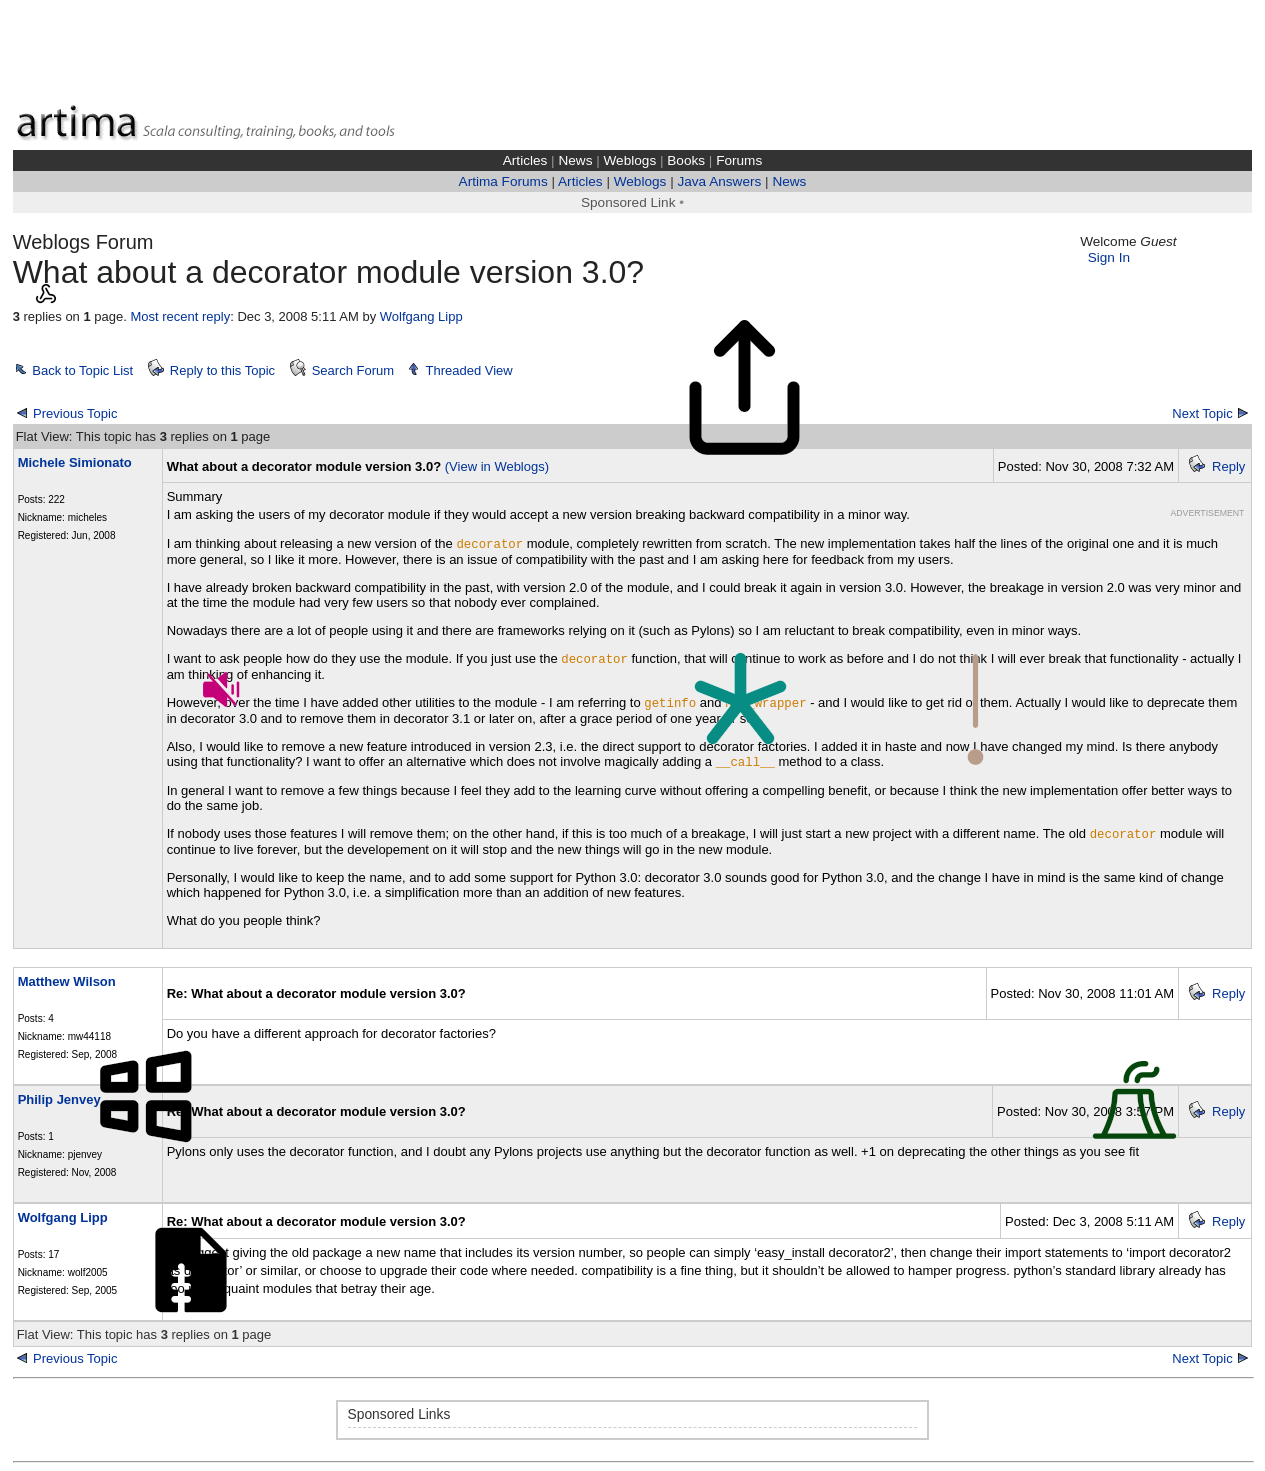 This screenshot has height=1471, width=1265. What do you see at coordinates (220, 689) in the screenshot?
I see `mute audio or sound` at bounding box center [220, 689].